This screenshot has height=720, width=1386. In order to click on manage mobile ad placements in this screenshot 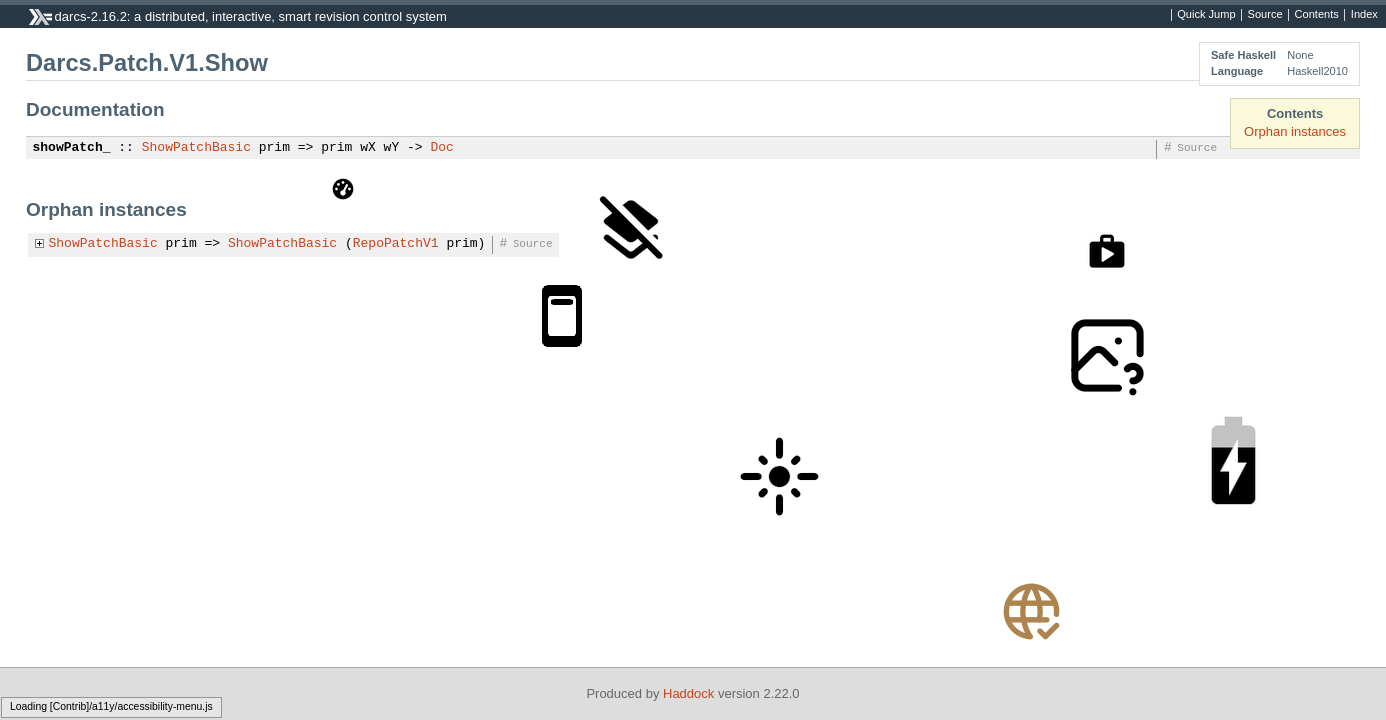, I will do `click(562, 316)`.